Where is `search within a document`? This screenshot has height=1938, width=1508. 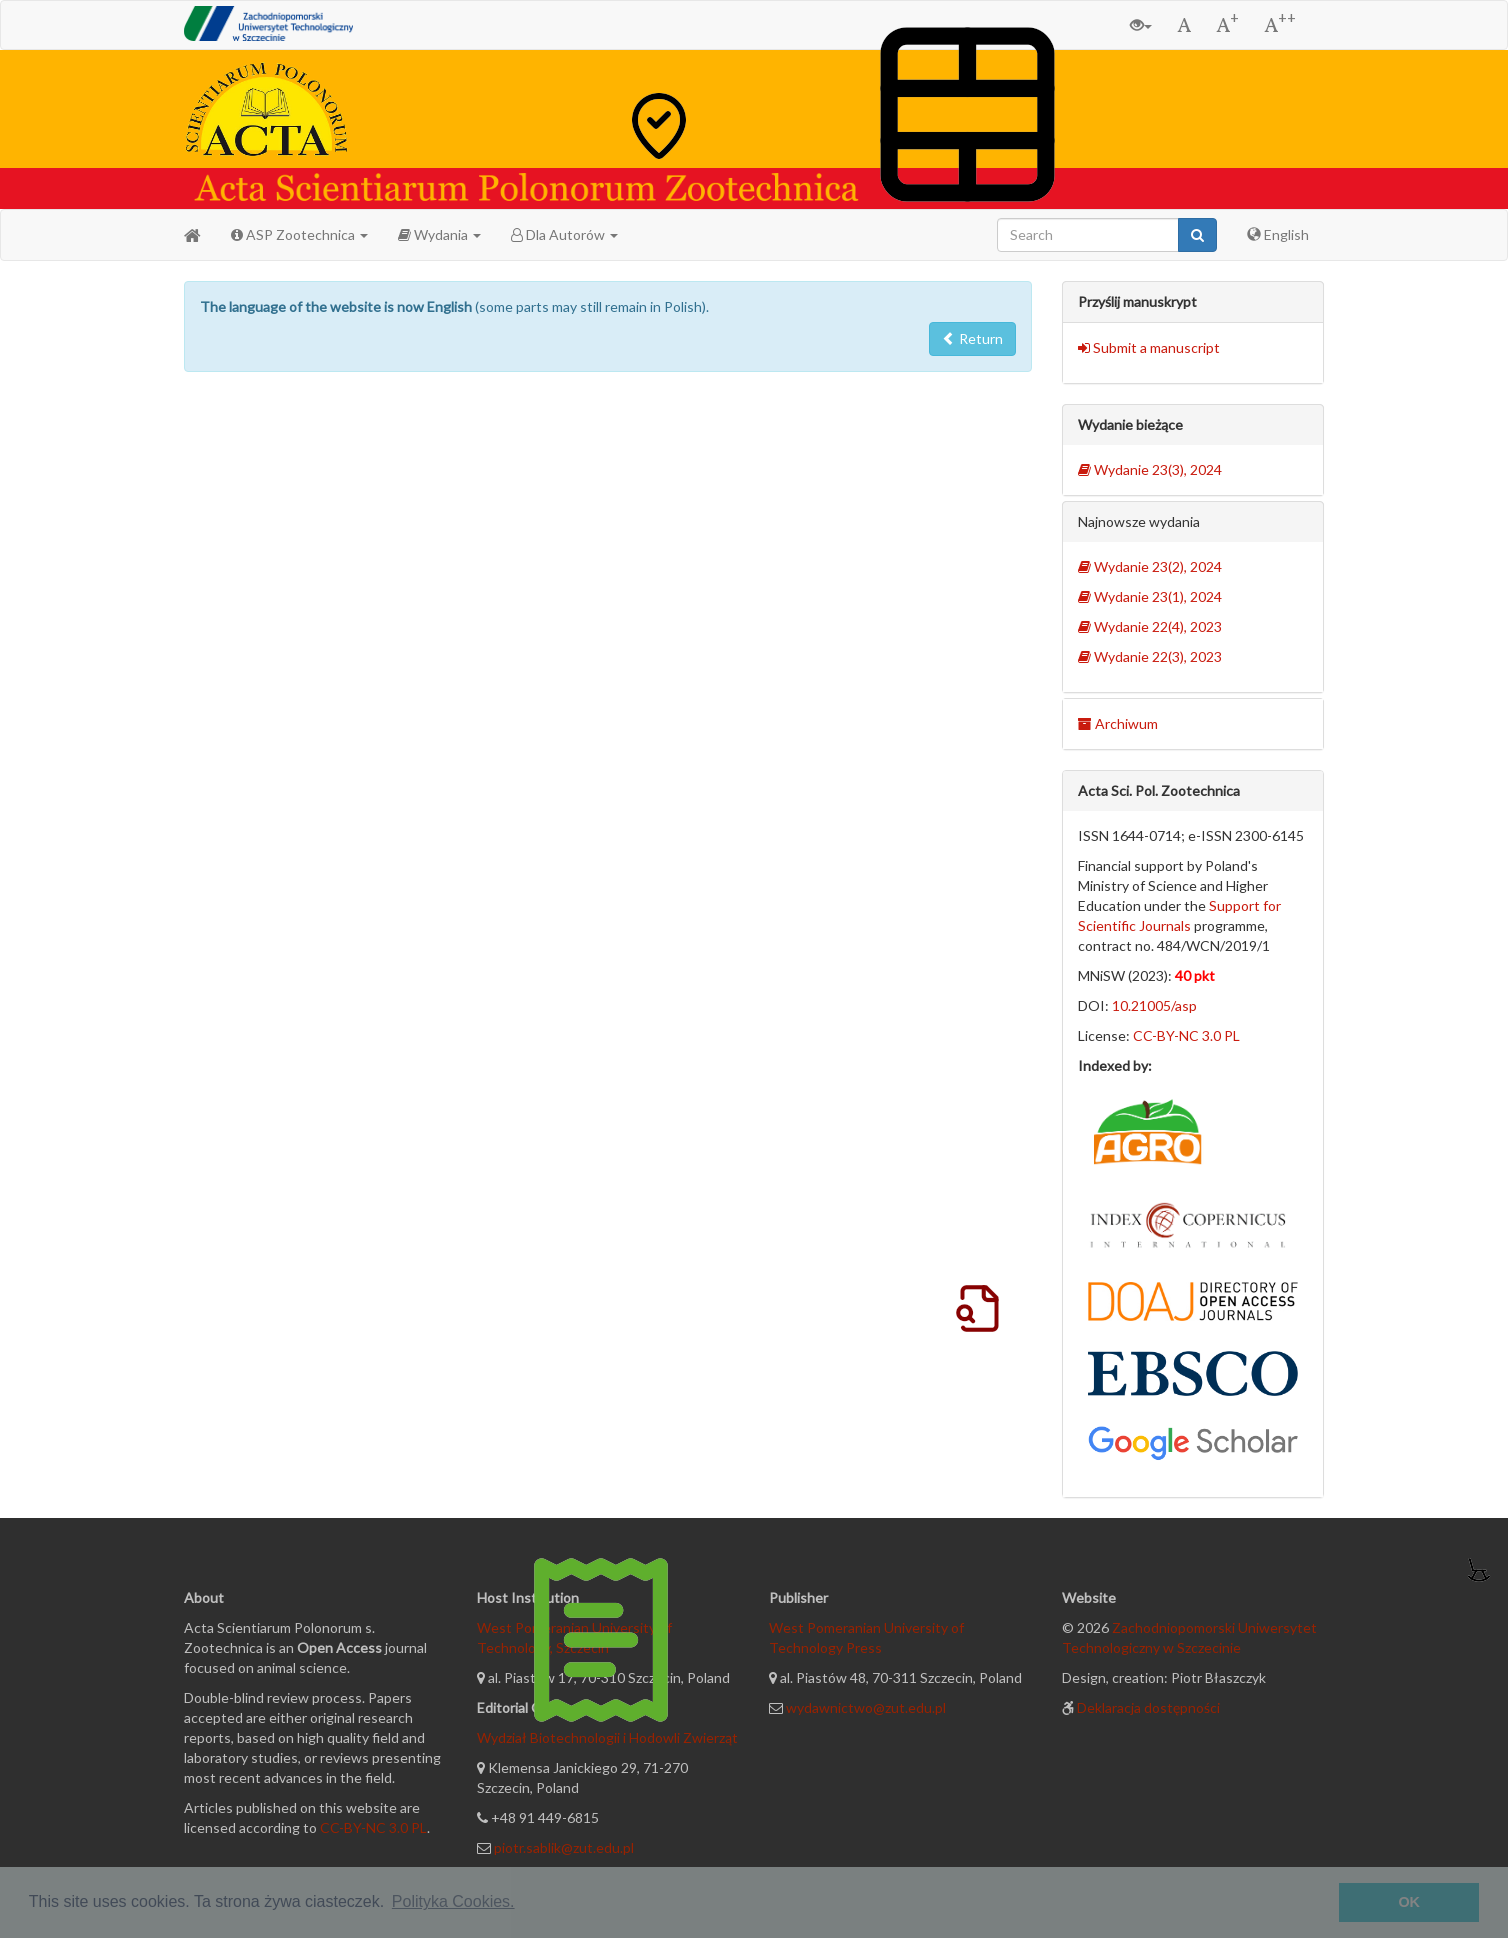
search within a document is located at coordinates (979, 1308).